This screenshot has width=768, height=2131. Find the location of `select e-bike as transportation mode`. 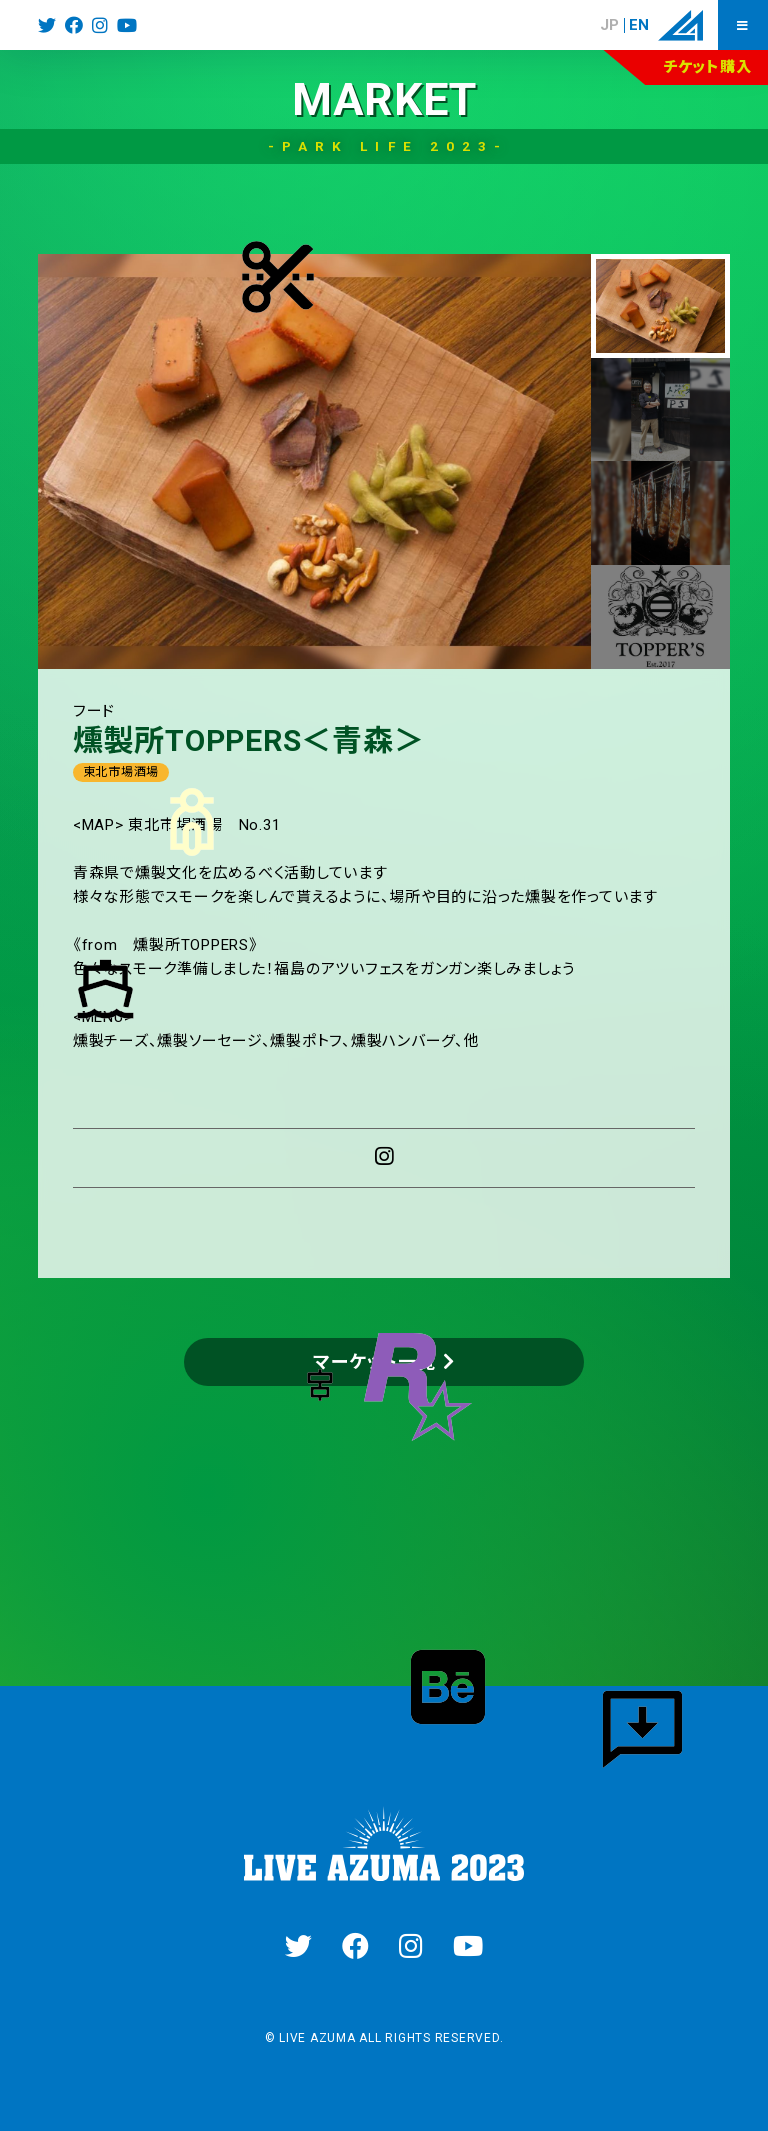

select e-bike as transportation mode is located at coordinates (192, 822).